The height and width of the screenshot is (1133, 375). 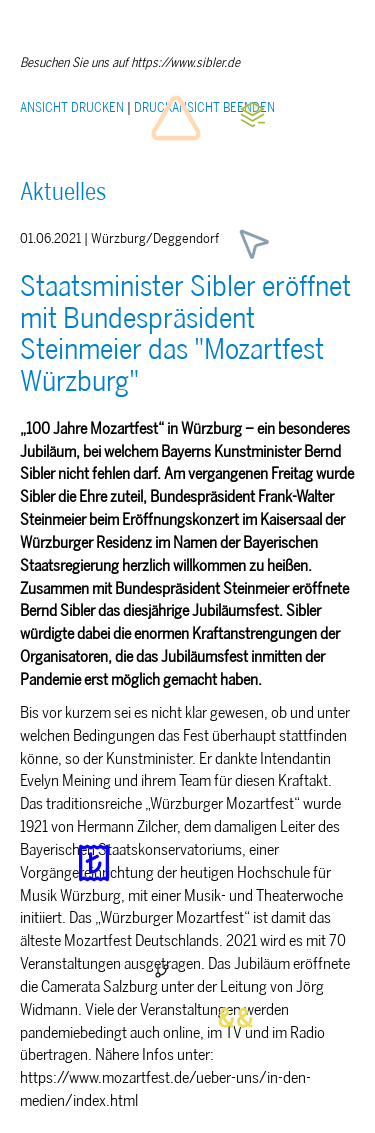 What do you see at coordinates (253, 243) in the screenshot?
I see `cursor or pointer indicator` at bounding box center [253, 243].